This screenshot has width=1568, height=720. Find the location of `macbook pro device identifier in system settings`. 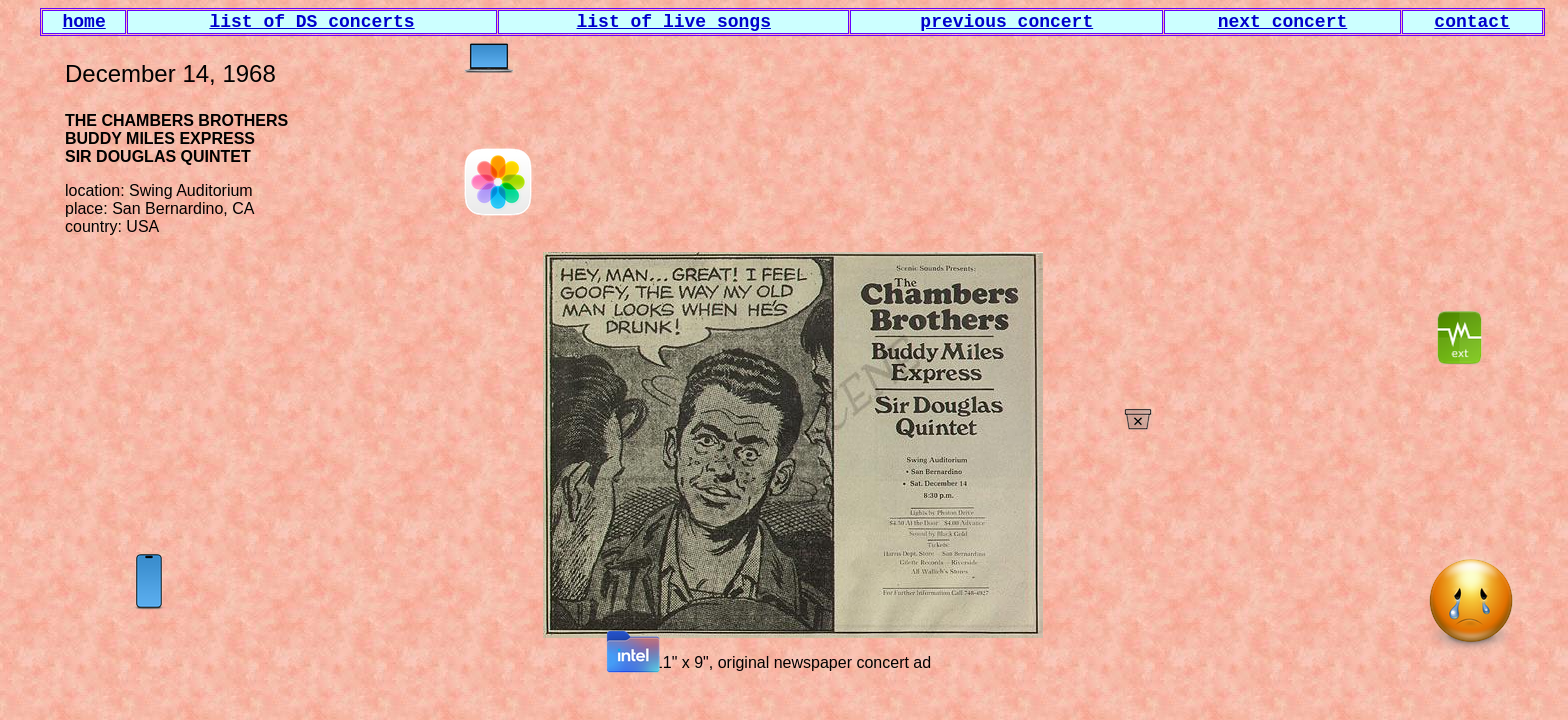

macbook pro device identifier in system settings is located at coordinates (489, 54).